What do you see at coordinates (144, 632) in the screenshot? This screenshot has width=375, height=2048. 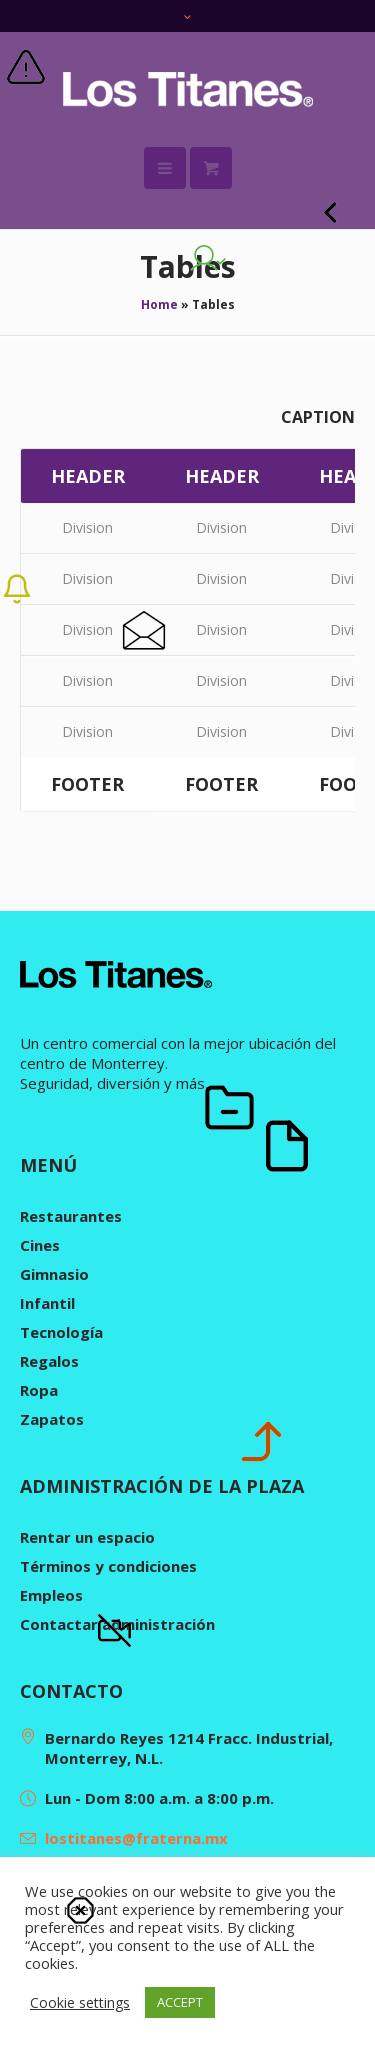 I see `view an opened or read email` at bounding box center [144, 632].